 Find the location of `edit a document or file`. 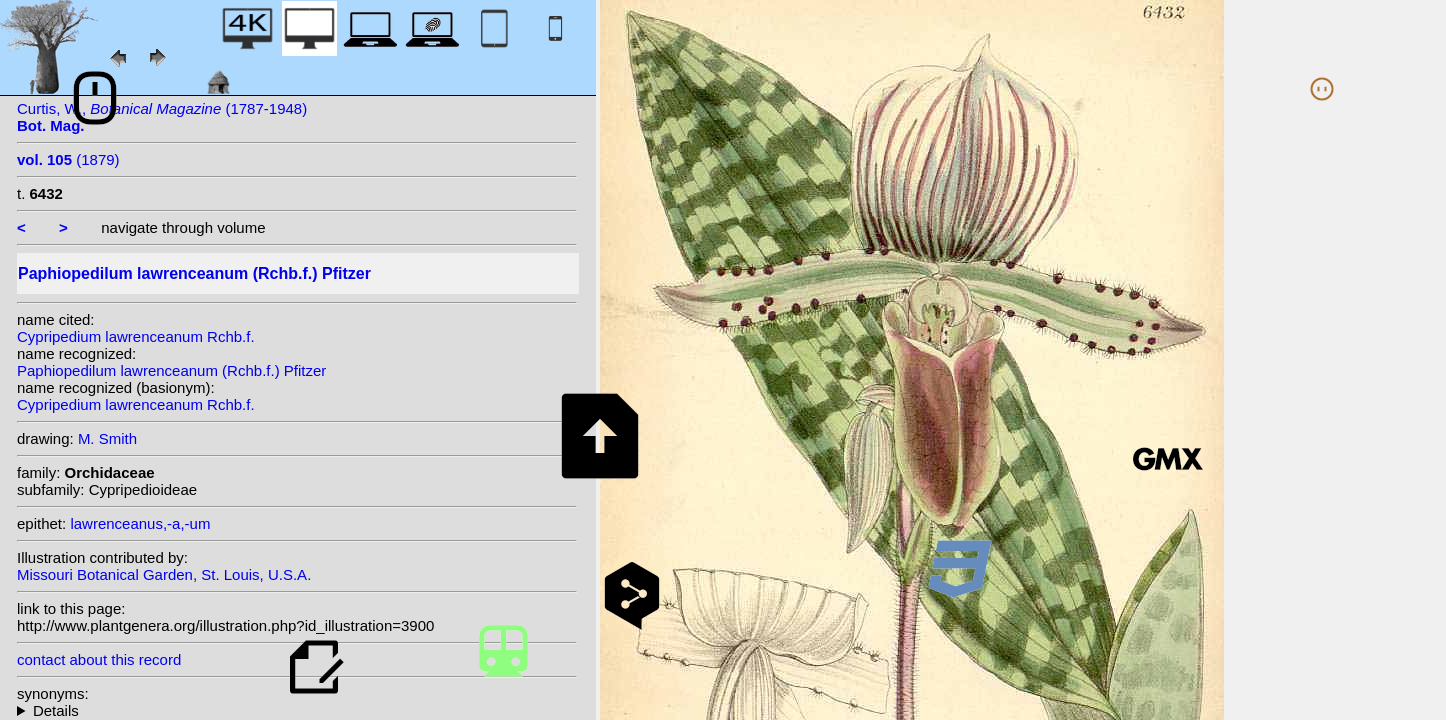

edit a document or file is located at coordinates (314, 667).